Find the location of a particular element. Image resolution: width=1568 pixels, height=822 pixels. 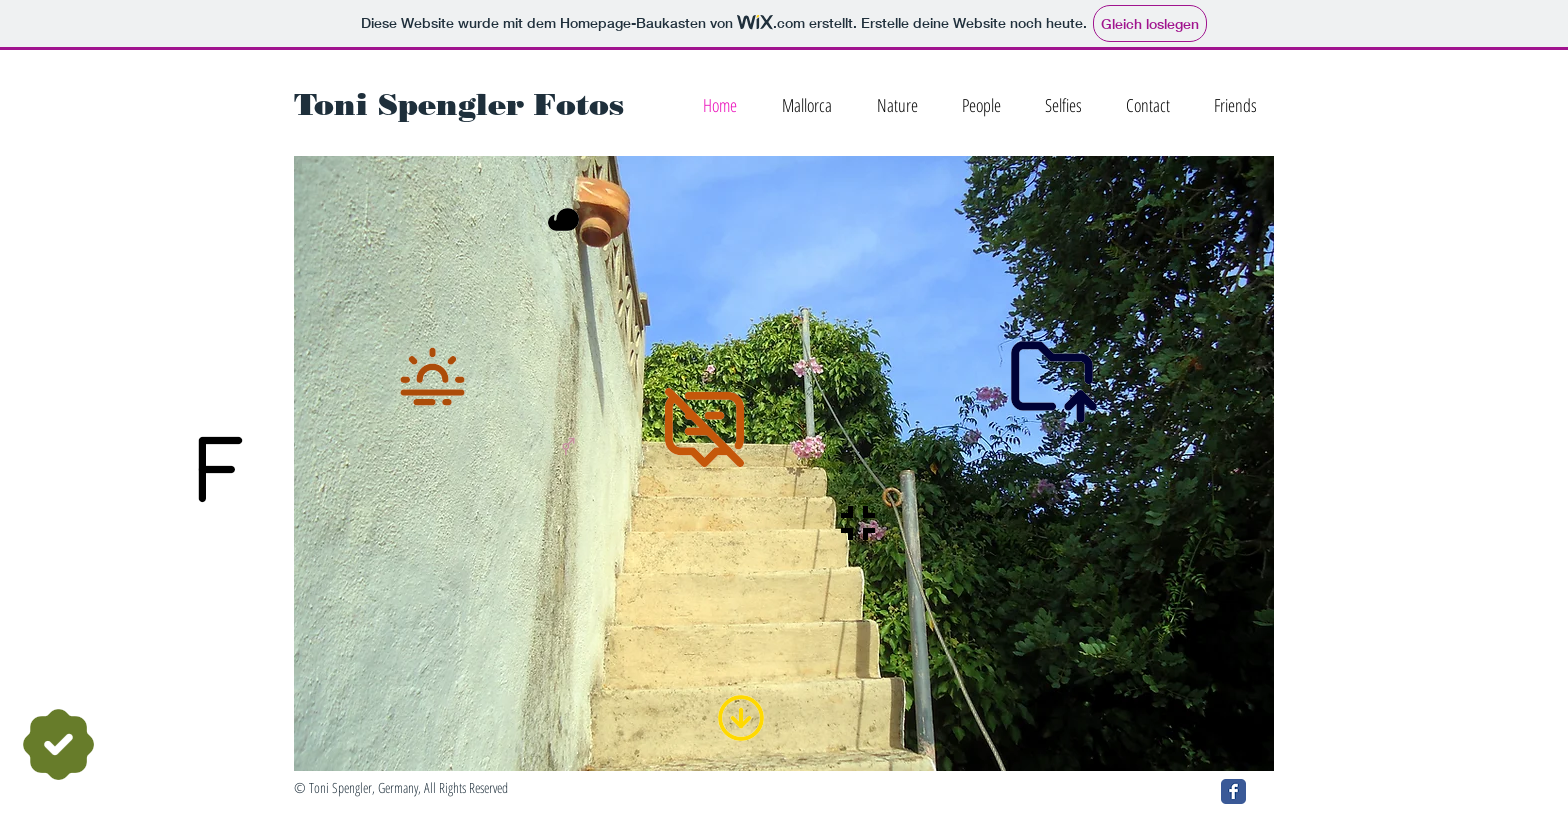

verified account or official badge is located at coordinates (58, 744).